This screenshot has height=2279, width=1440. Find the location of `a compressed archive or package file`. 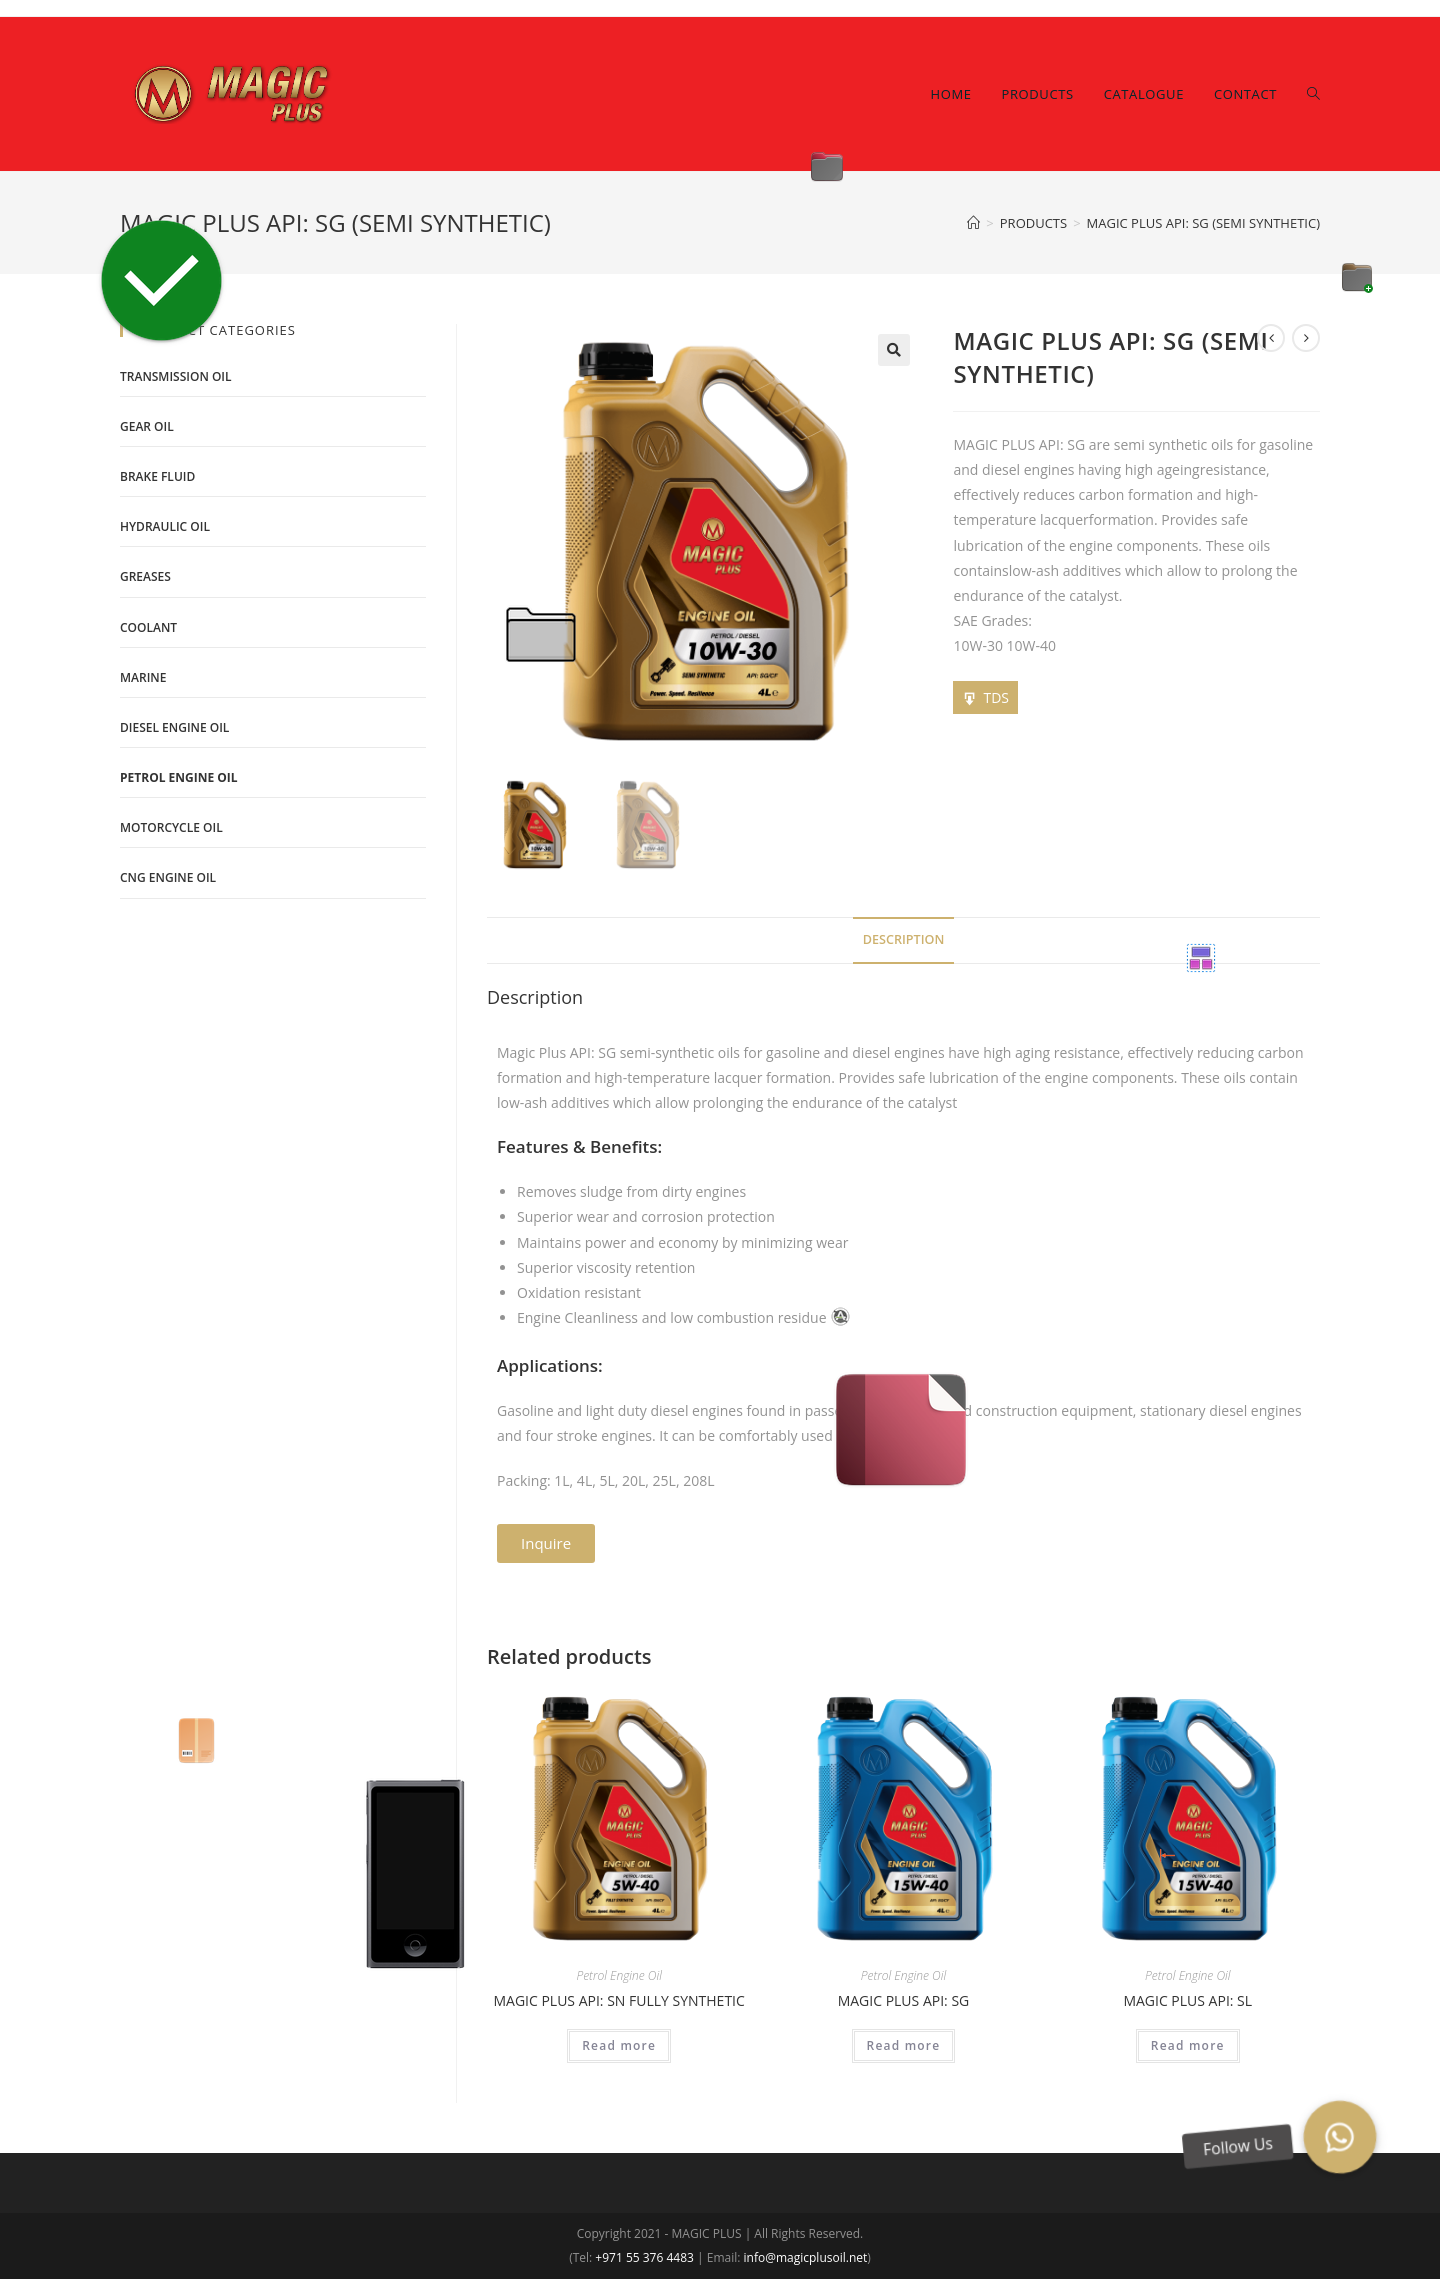

a compressed archive or package file is located at coordinates (196, 1740).